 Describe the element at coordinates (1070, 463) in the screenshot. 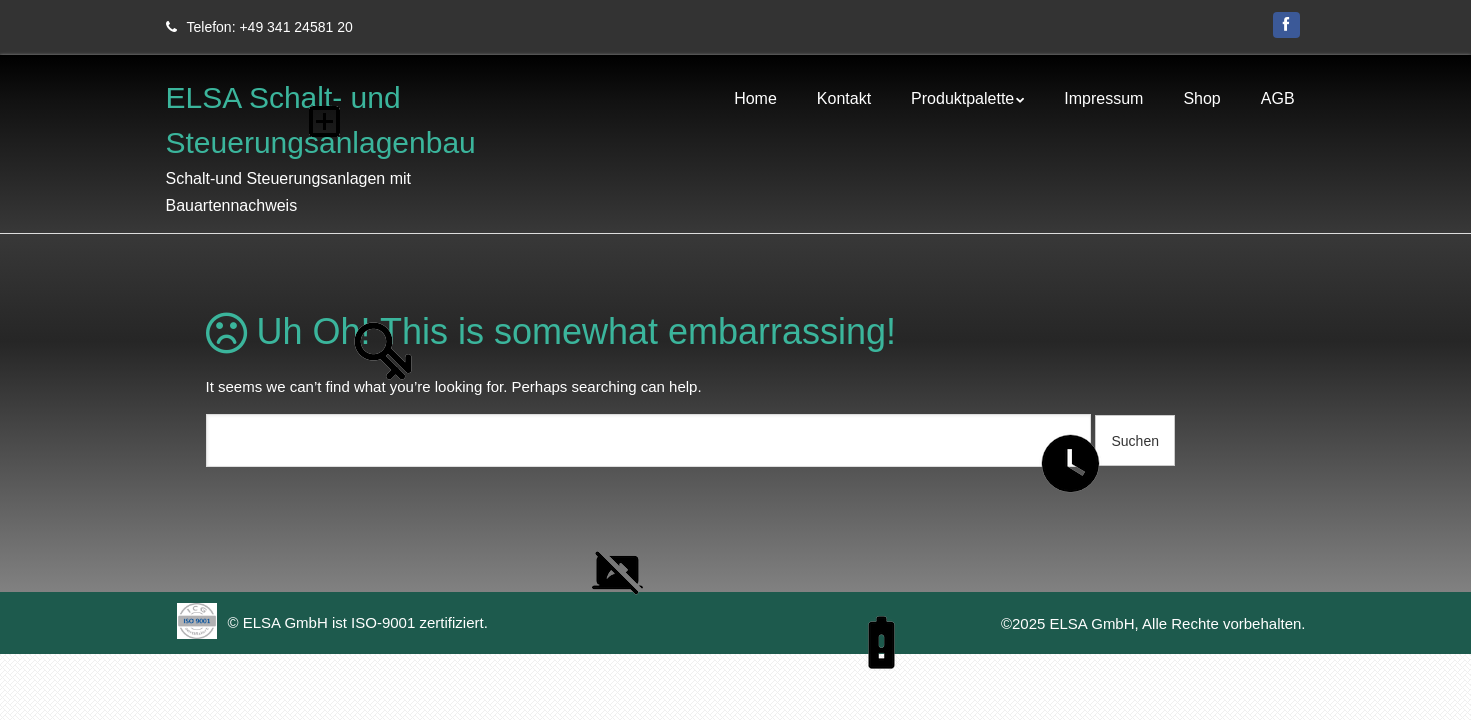

I see `view watch later playlist` at that location.